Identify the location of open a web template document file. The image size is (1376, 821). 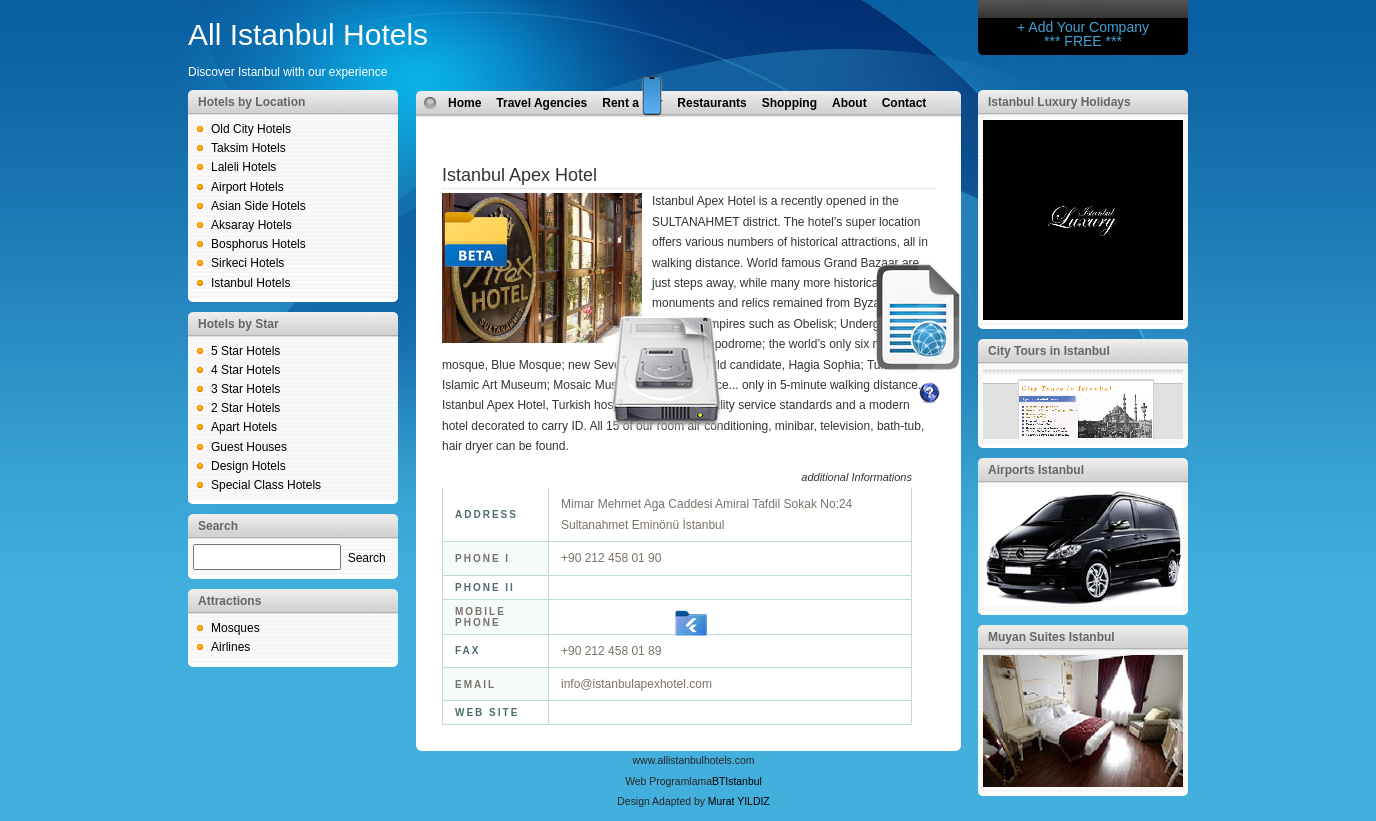
(918, 317).